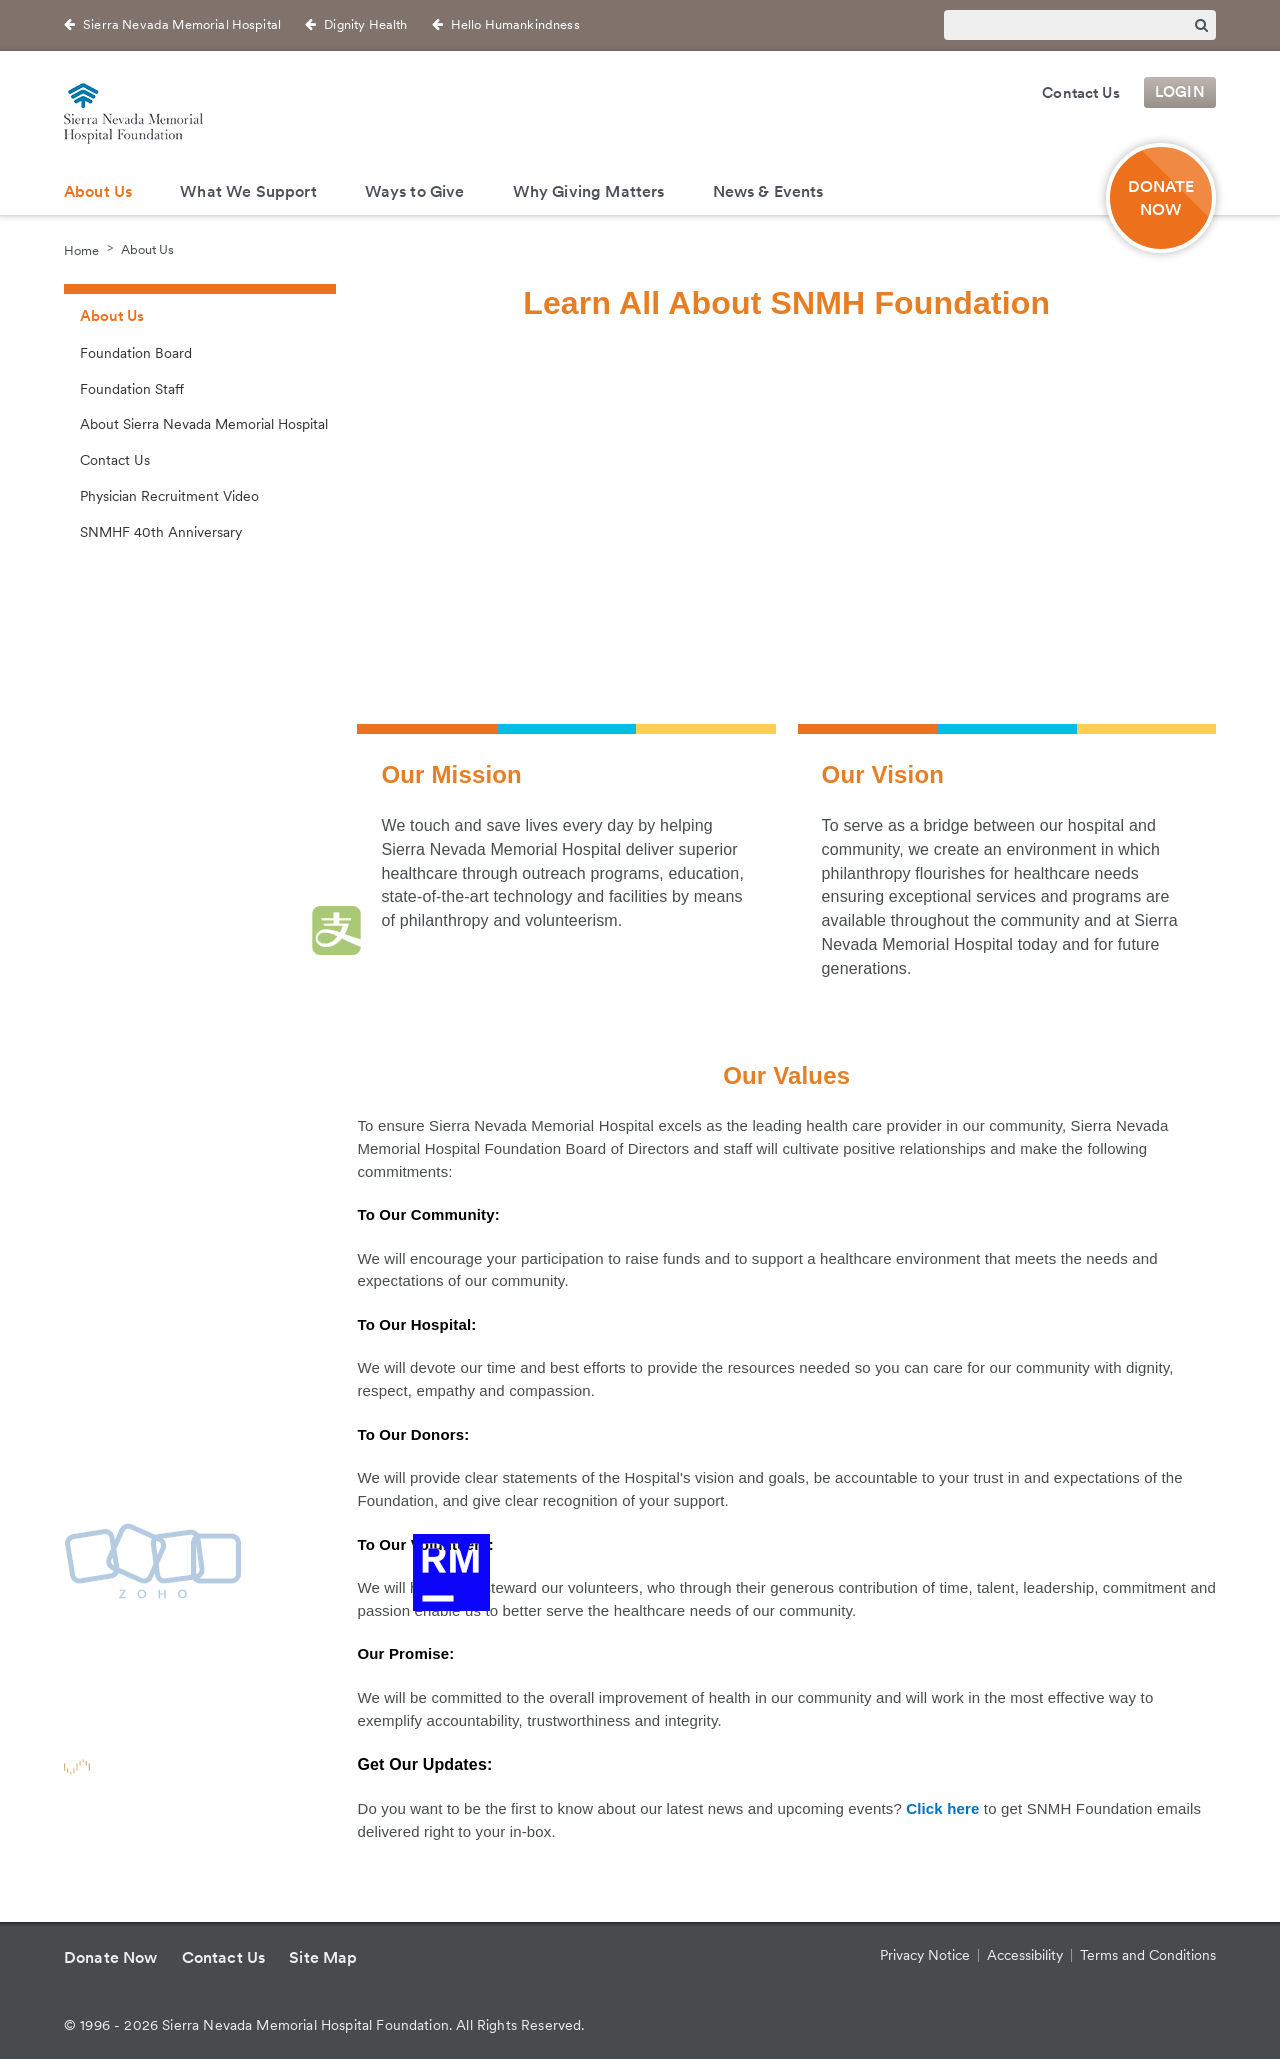 The width and height of the screenshot is (1280, 2059). I want to click on open zoho app or service, so click(153, 1561).